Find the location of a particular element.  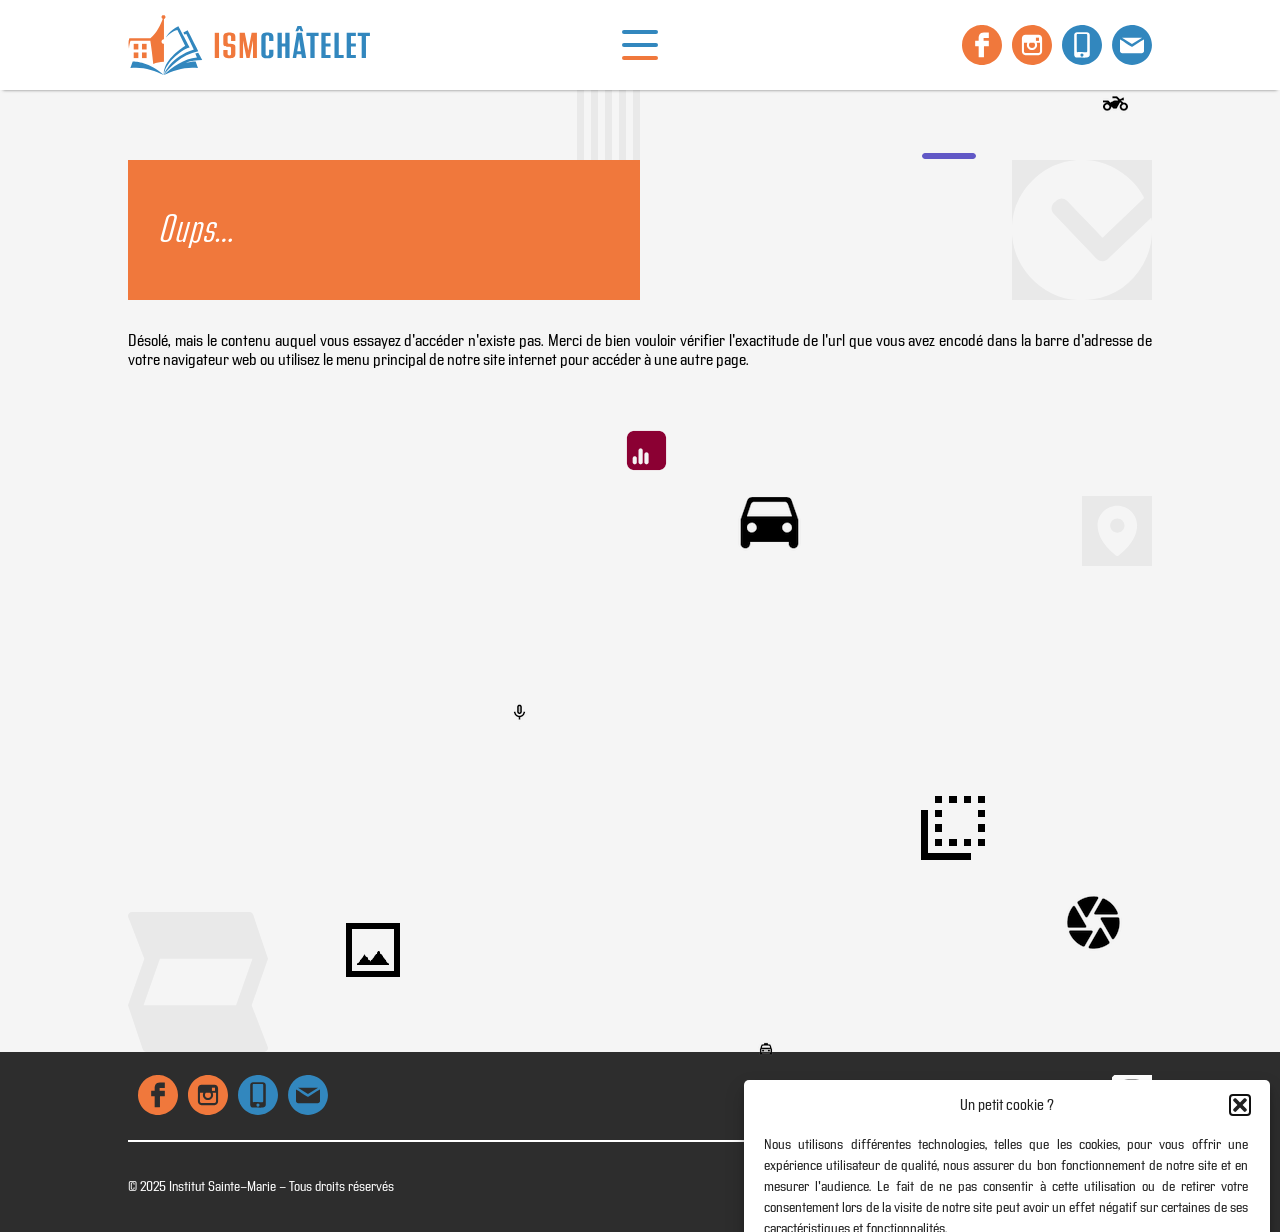

align content to bottom-left corner is located at coordinates (646, 450).